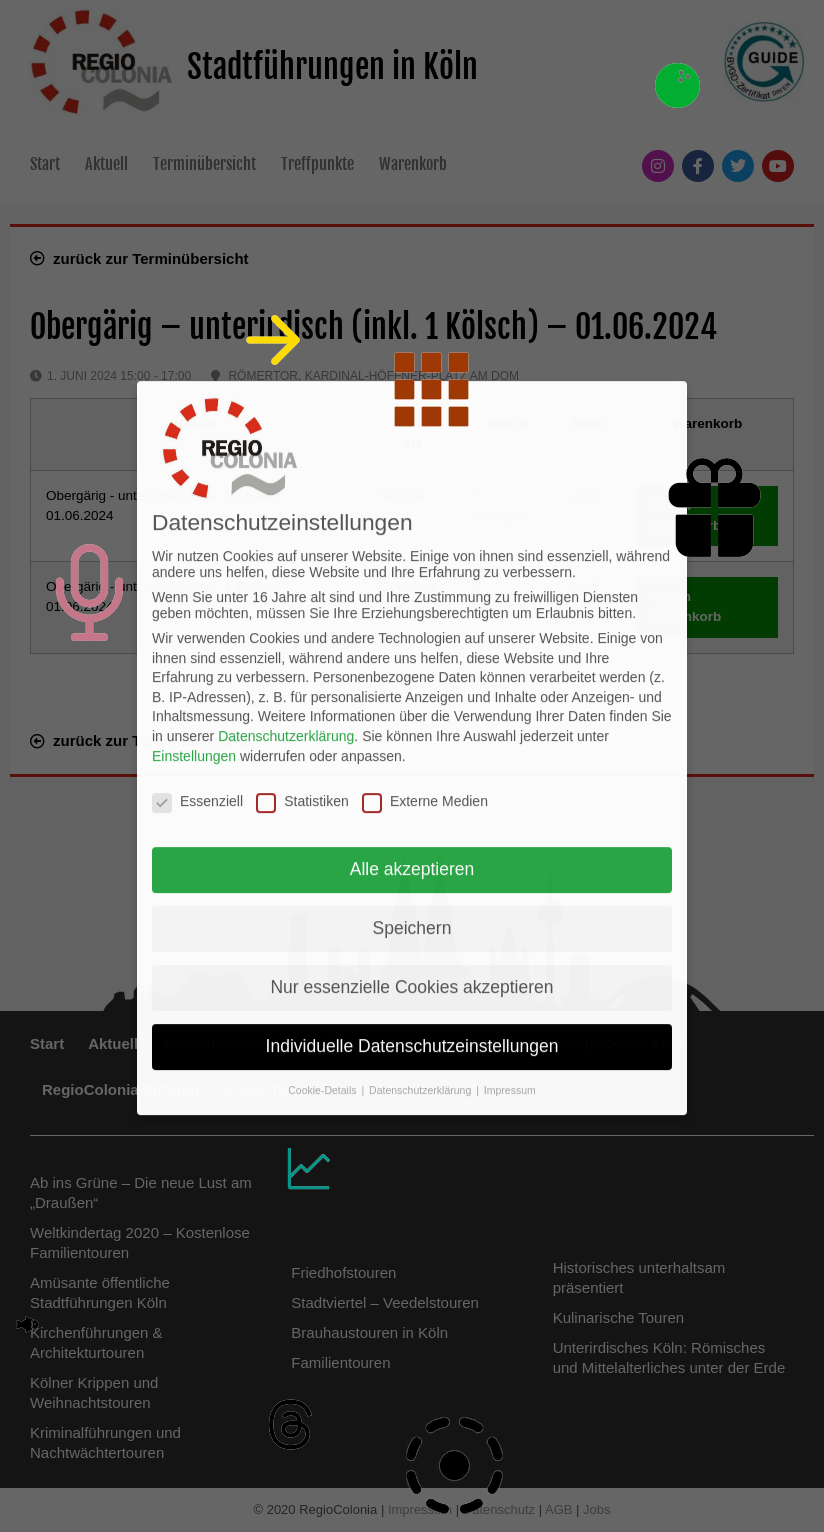  I want to click on access aquarium or fish-related features, so click(27, 1324).